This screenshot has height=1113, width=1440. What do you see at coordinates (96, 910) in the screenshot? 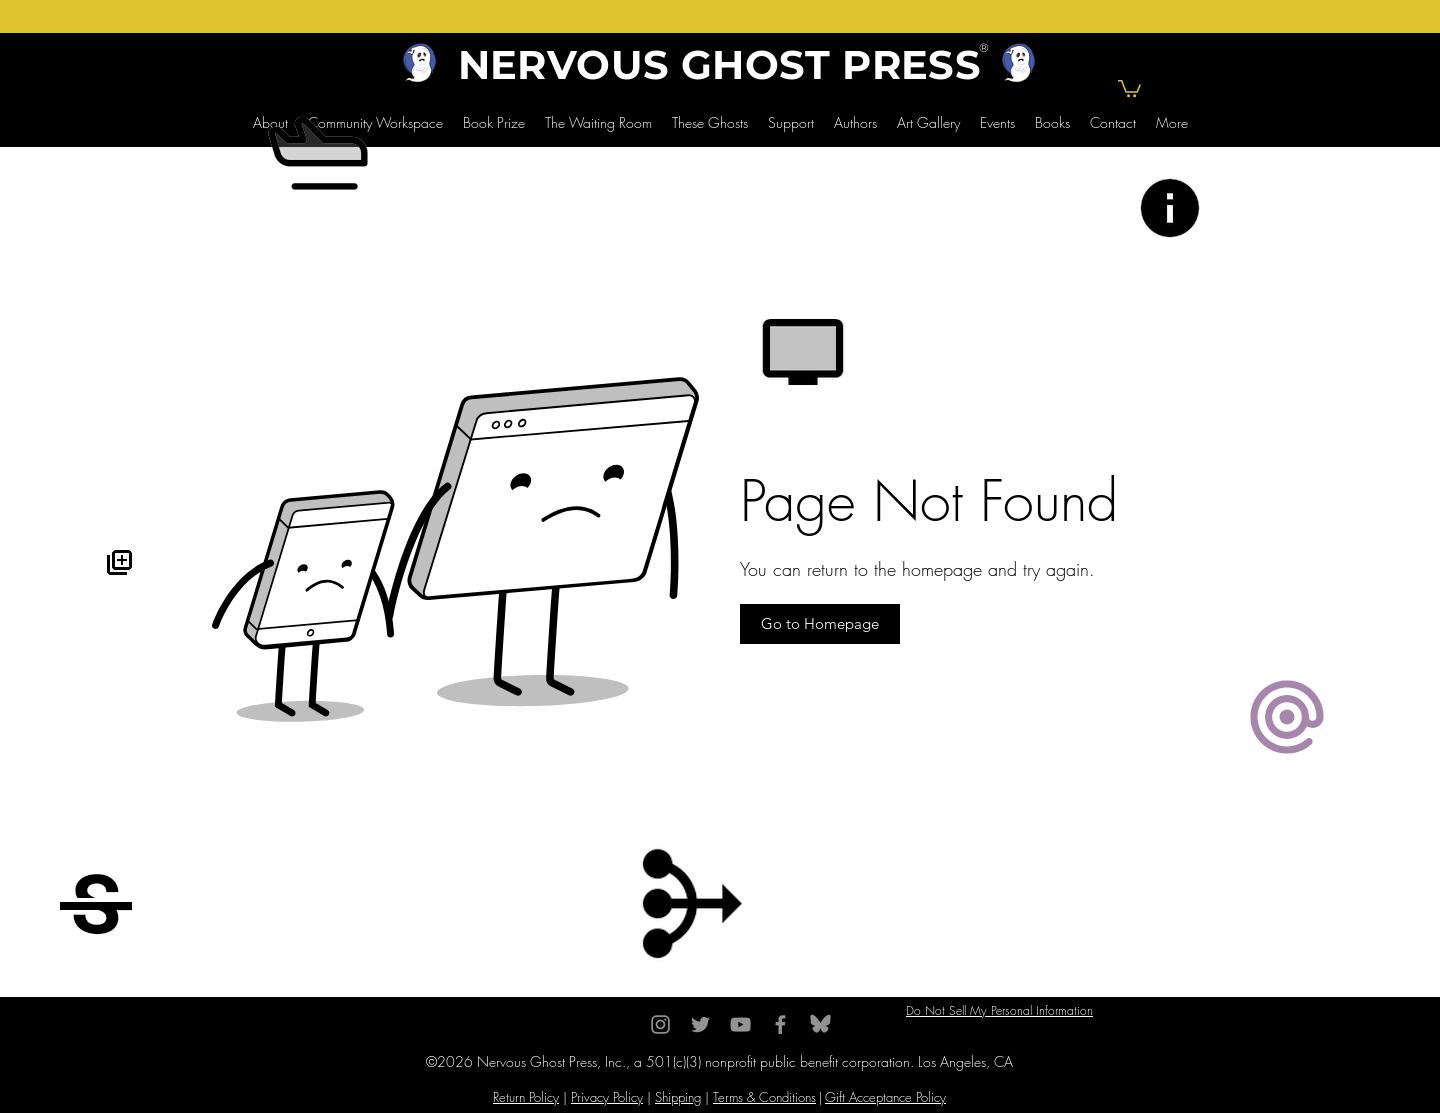
I see `apply strikethrough formatting to selected text` at bounding box center [96, 910].